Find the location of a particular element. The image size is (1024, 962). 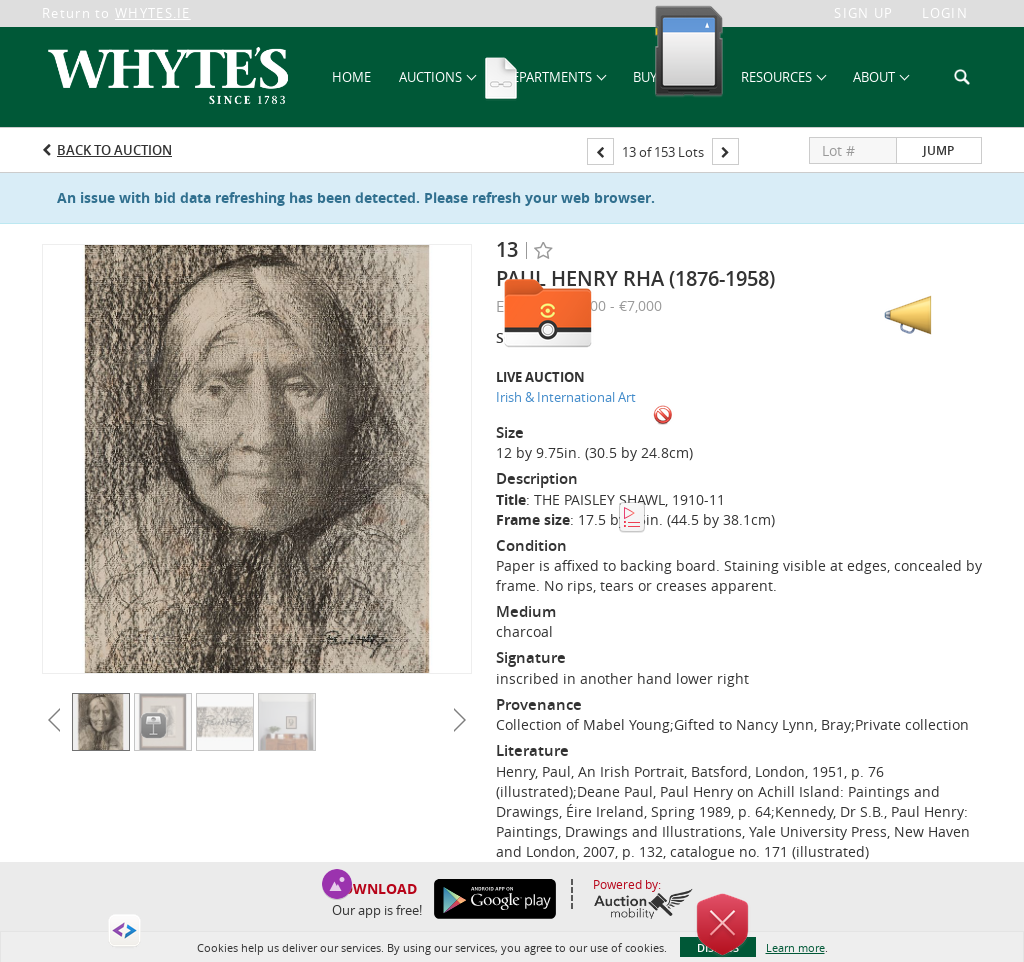

indicates low or weak security status is located at coordinates (722, 926).